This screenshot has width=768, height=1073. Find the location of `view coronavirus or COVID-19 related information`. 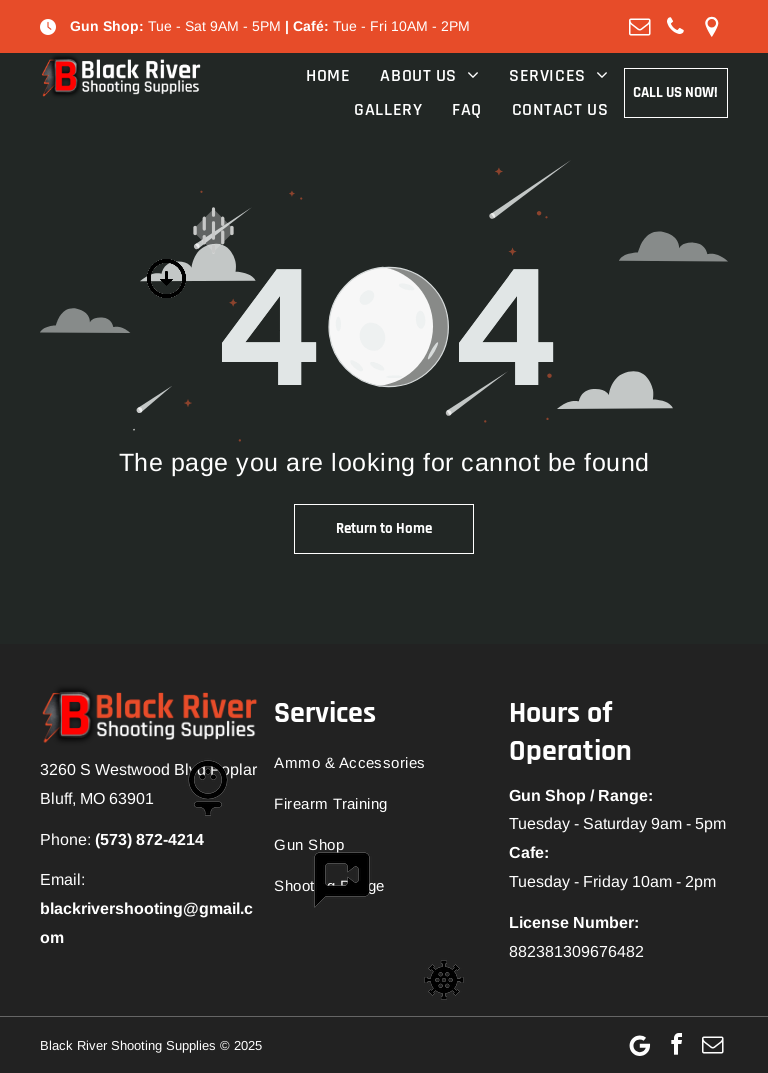

view coronavirus or COVID-19 related information is located at coordinates (444, 980).